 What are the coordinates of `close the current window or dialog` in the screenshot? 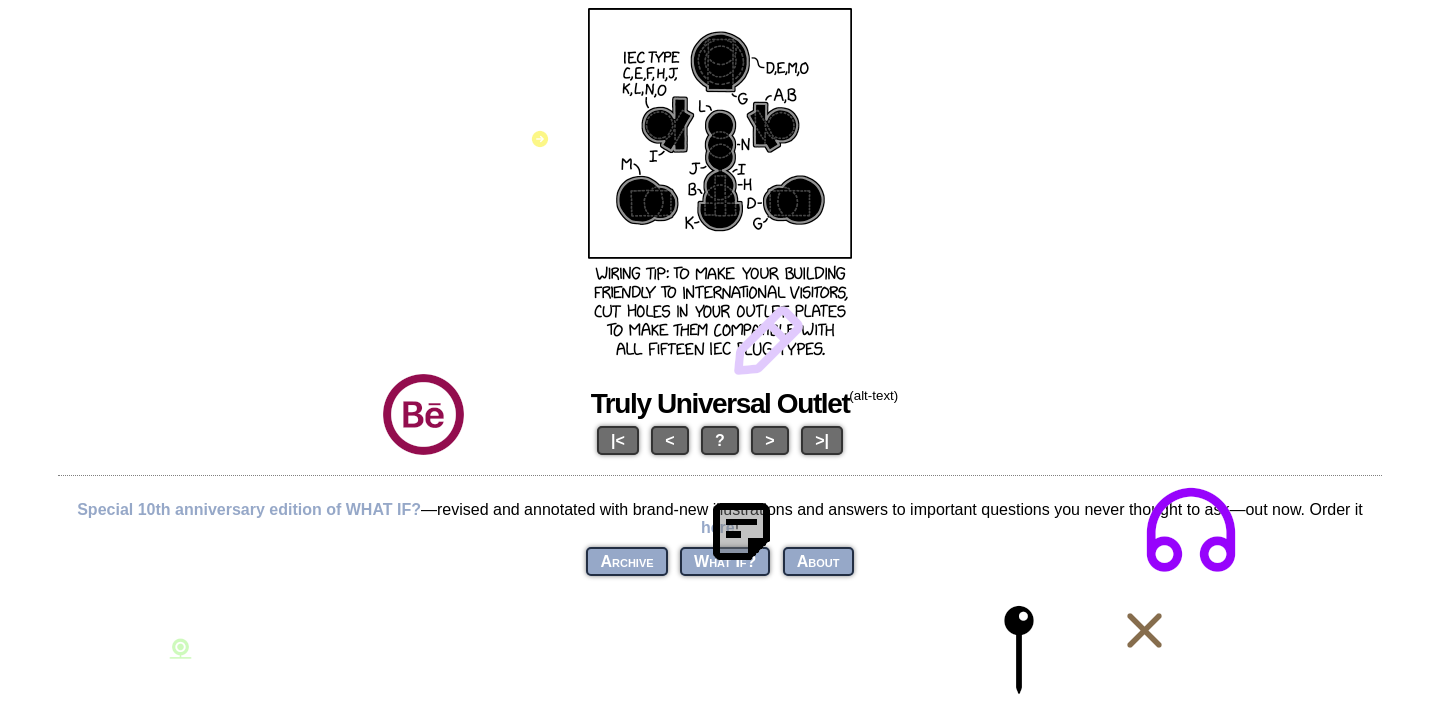 It's located at (1144, 630).